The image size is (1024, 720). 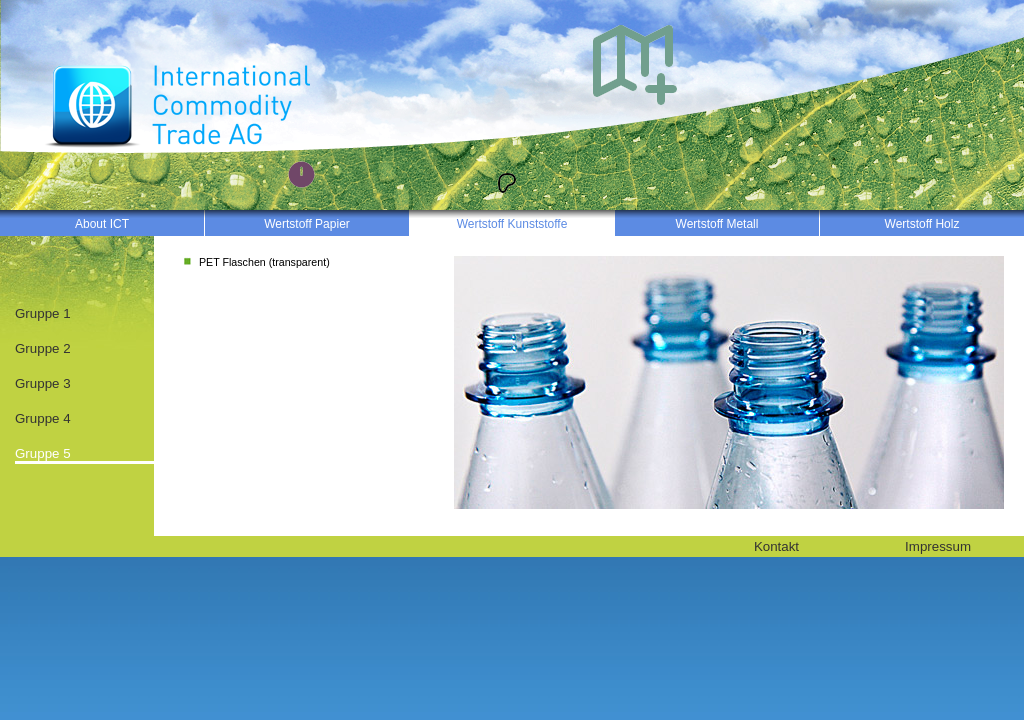 What do you see at coordinates (301, 174) in the screenshot?
I see `indicates 12 o'clock or noon/midnight` at bounding box center [301, 174].